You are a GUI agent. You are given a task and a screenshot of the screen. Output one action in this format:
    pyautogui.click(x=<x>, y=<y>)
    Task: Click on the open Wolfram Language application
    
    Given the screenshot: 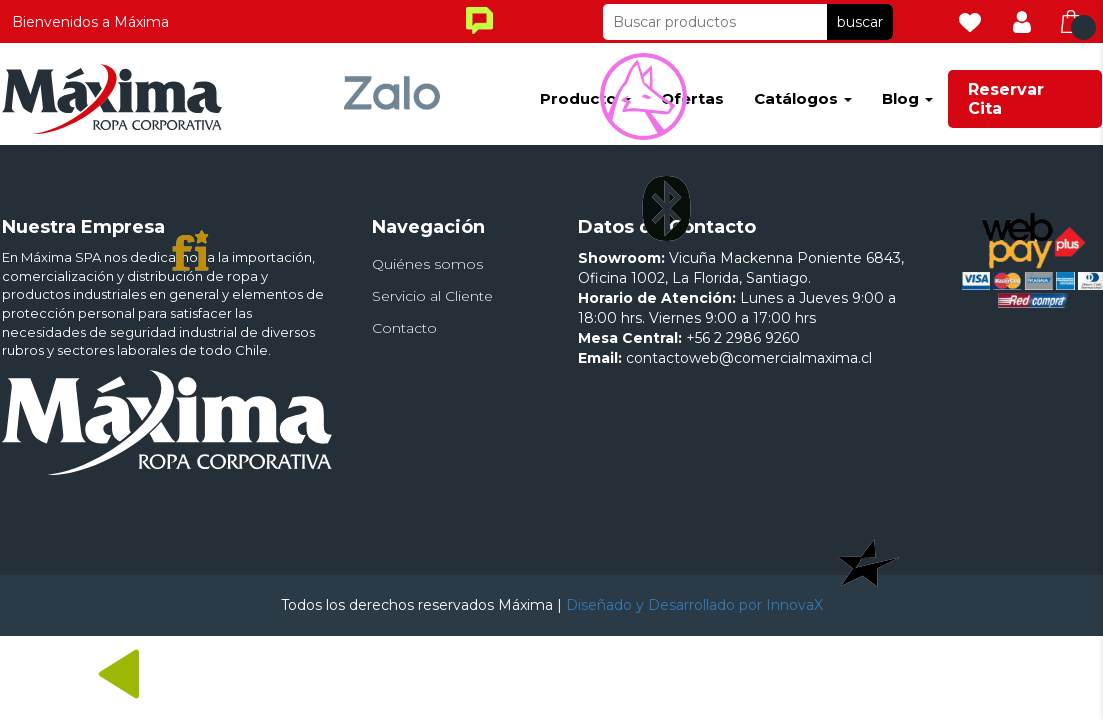 What is the action you would take?
    pyautogui.click(x=643, y=96)
    